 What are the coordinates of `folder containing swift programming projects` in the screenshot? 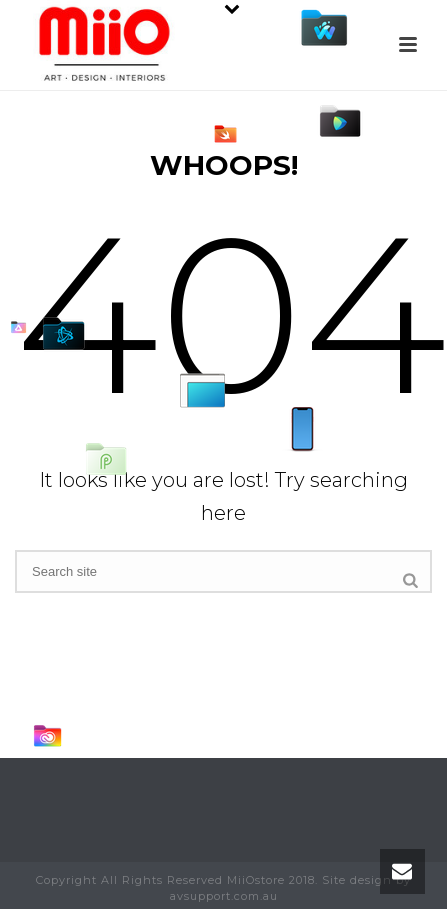 It's located at (225, 134).